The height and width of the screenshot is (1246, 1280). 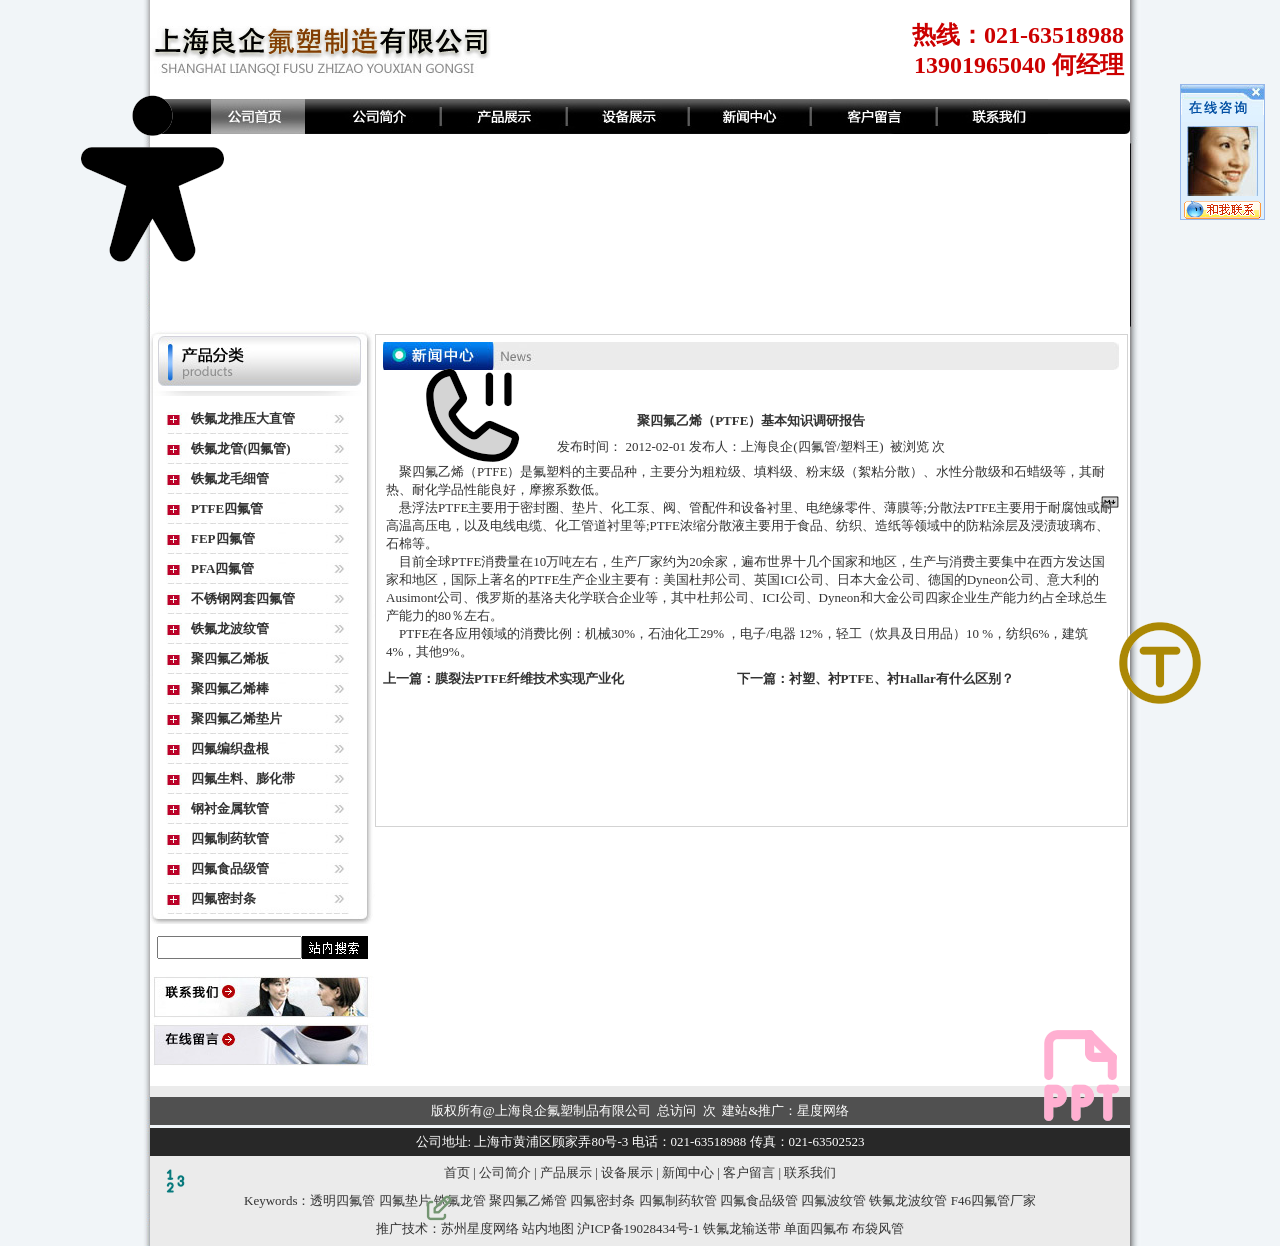 What do you see at coordinates (1110, 502) in the screenshot?
I see `indicates markdown formatting is supported` at bounding box center [1110, 502].